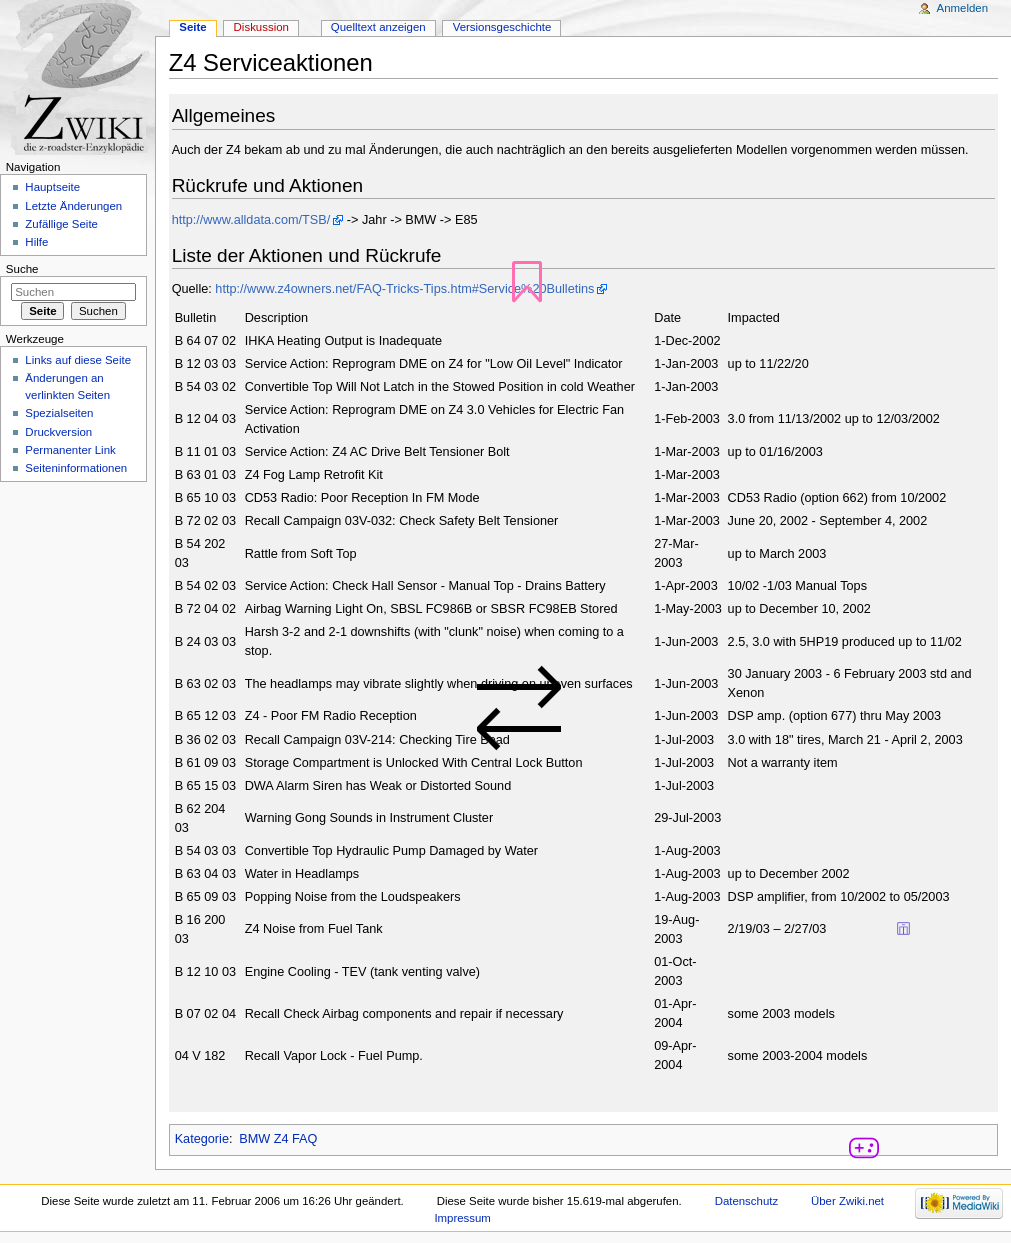 This screenshot has height=1243, width=1011. I want to click on open game-related files or projects, so click(864, 1147).